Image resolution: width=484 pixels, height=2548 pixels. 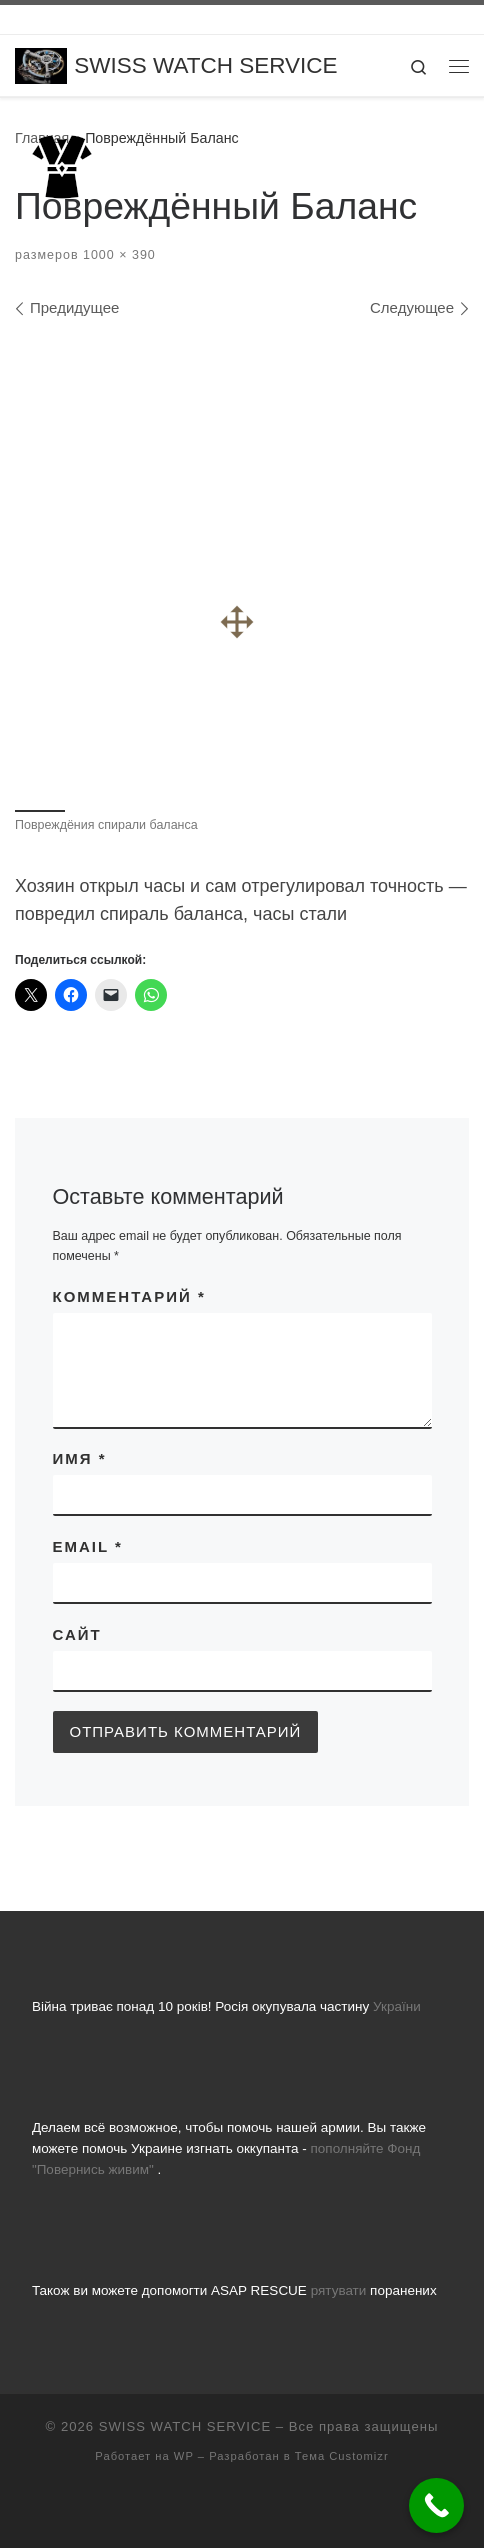 What do you see at coordinates (62, 167) in the screenshot?
I see `select ninja armor equipment` at bounding box center [62, 167].